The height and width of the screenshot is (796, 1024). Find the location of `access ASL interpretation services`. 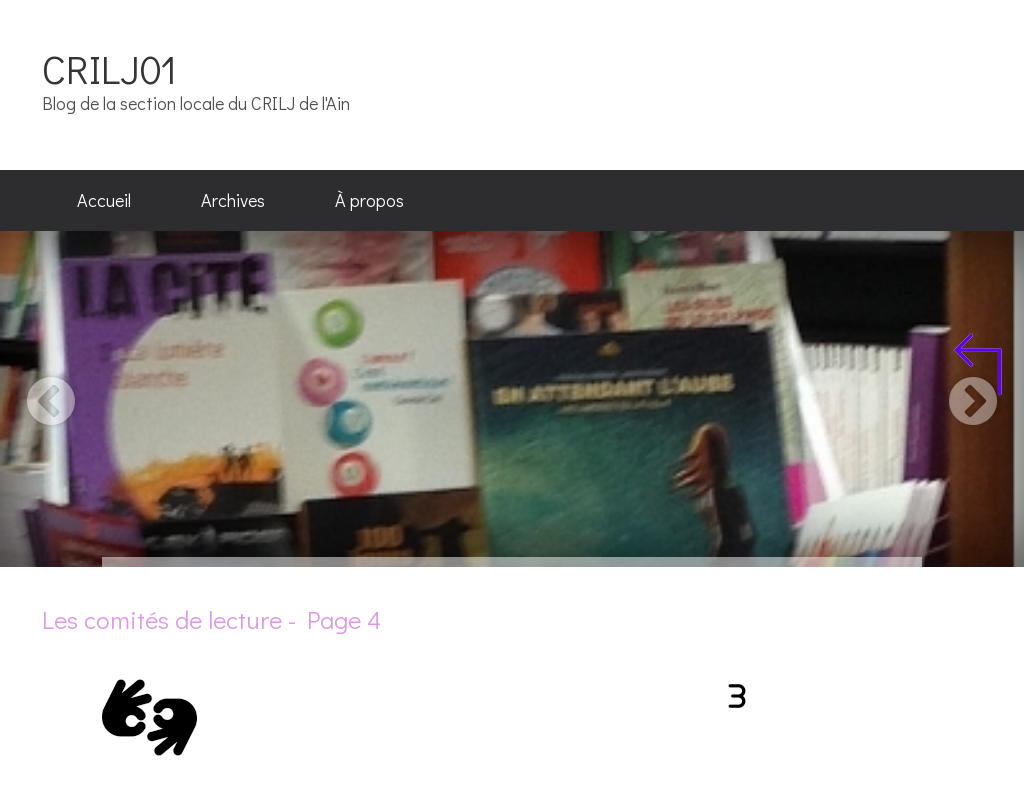

access ASL interpretation services is located at coordinates (149, 717).